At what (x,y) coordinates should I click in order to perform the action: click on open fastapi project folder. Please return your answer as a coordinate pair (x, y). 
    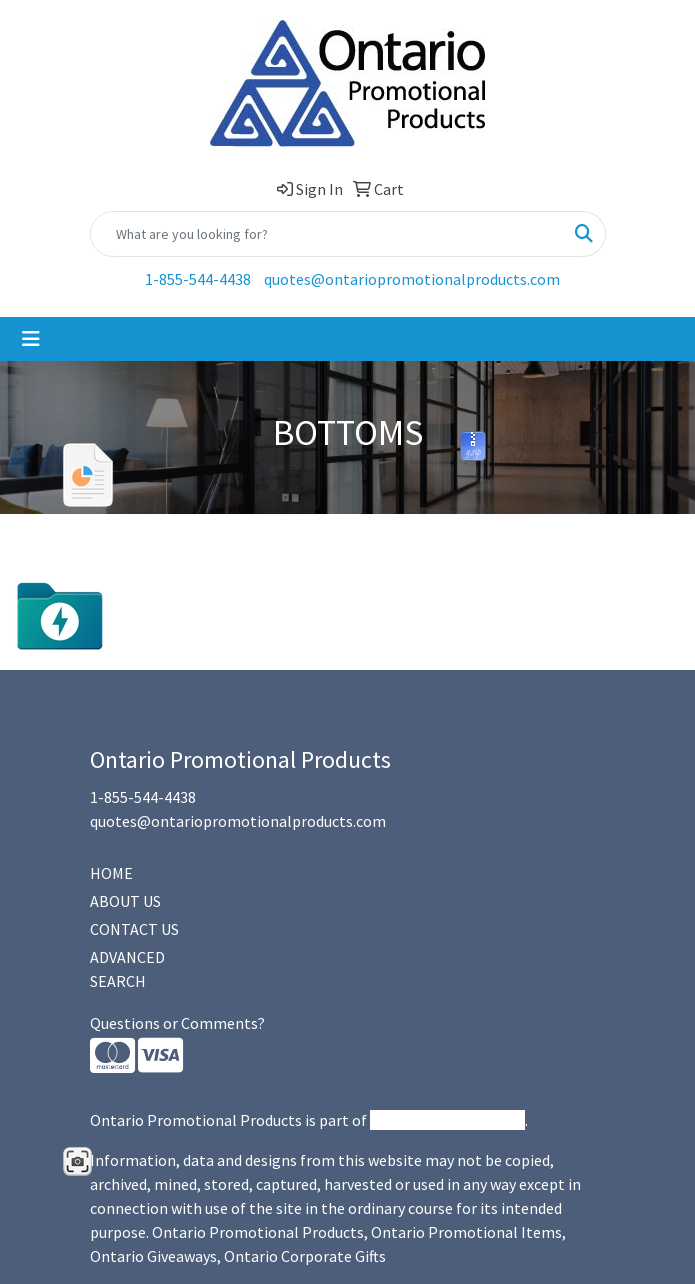
    Looking at the image, I should click on (59, 618).